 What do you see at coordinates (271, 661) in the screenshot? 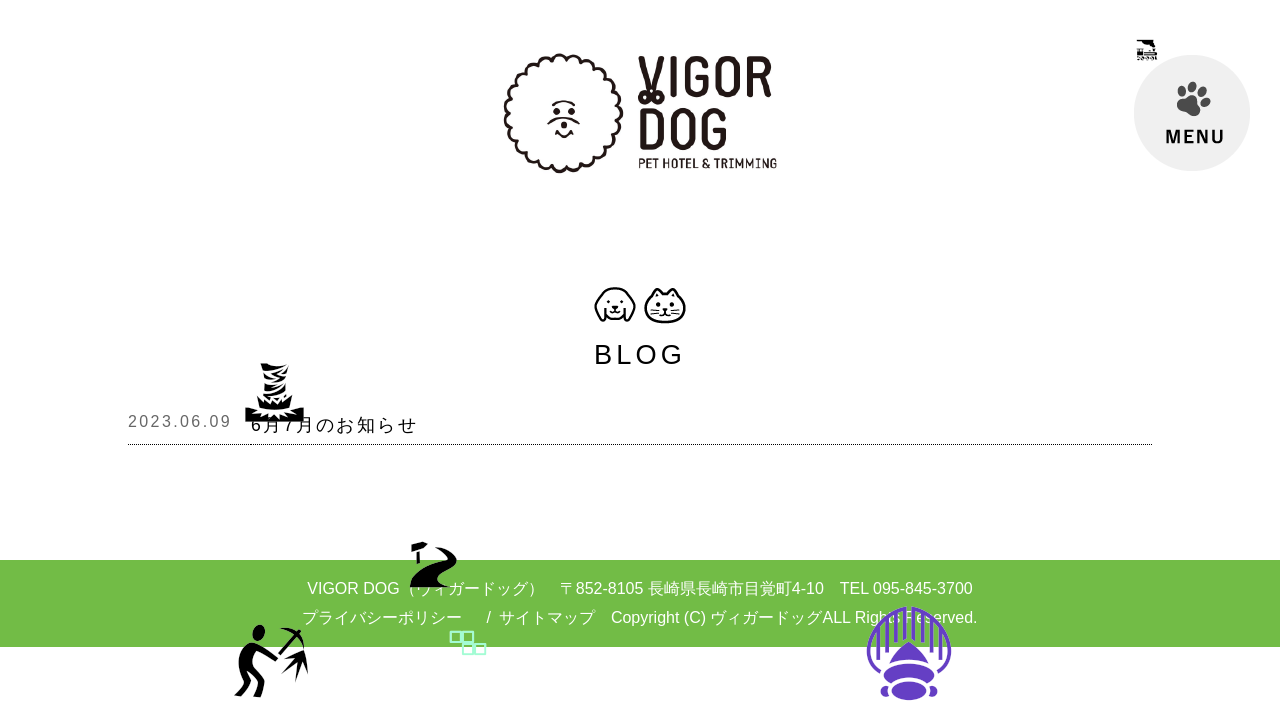
I see `access mining or resource gathering features` at bounding box center [271, 661].